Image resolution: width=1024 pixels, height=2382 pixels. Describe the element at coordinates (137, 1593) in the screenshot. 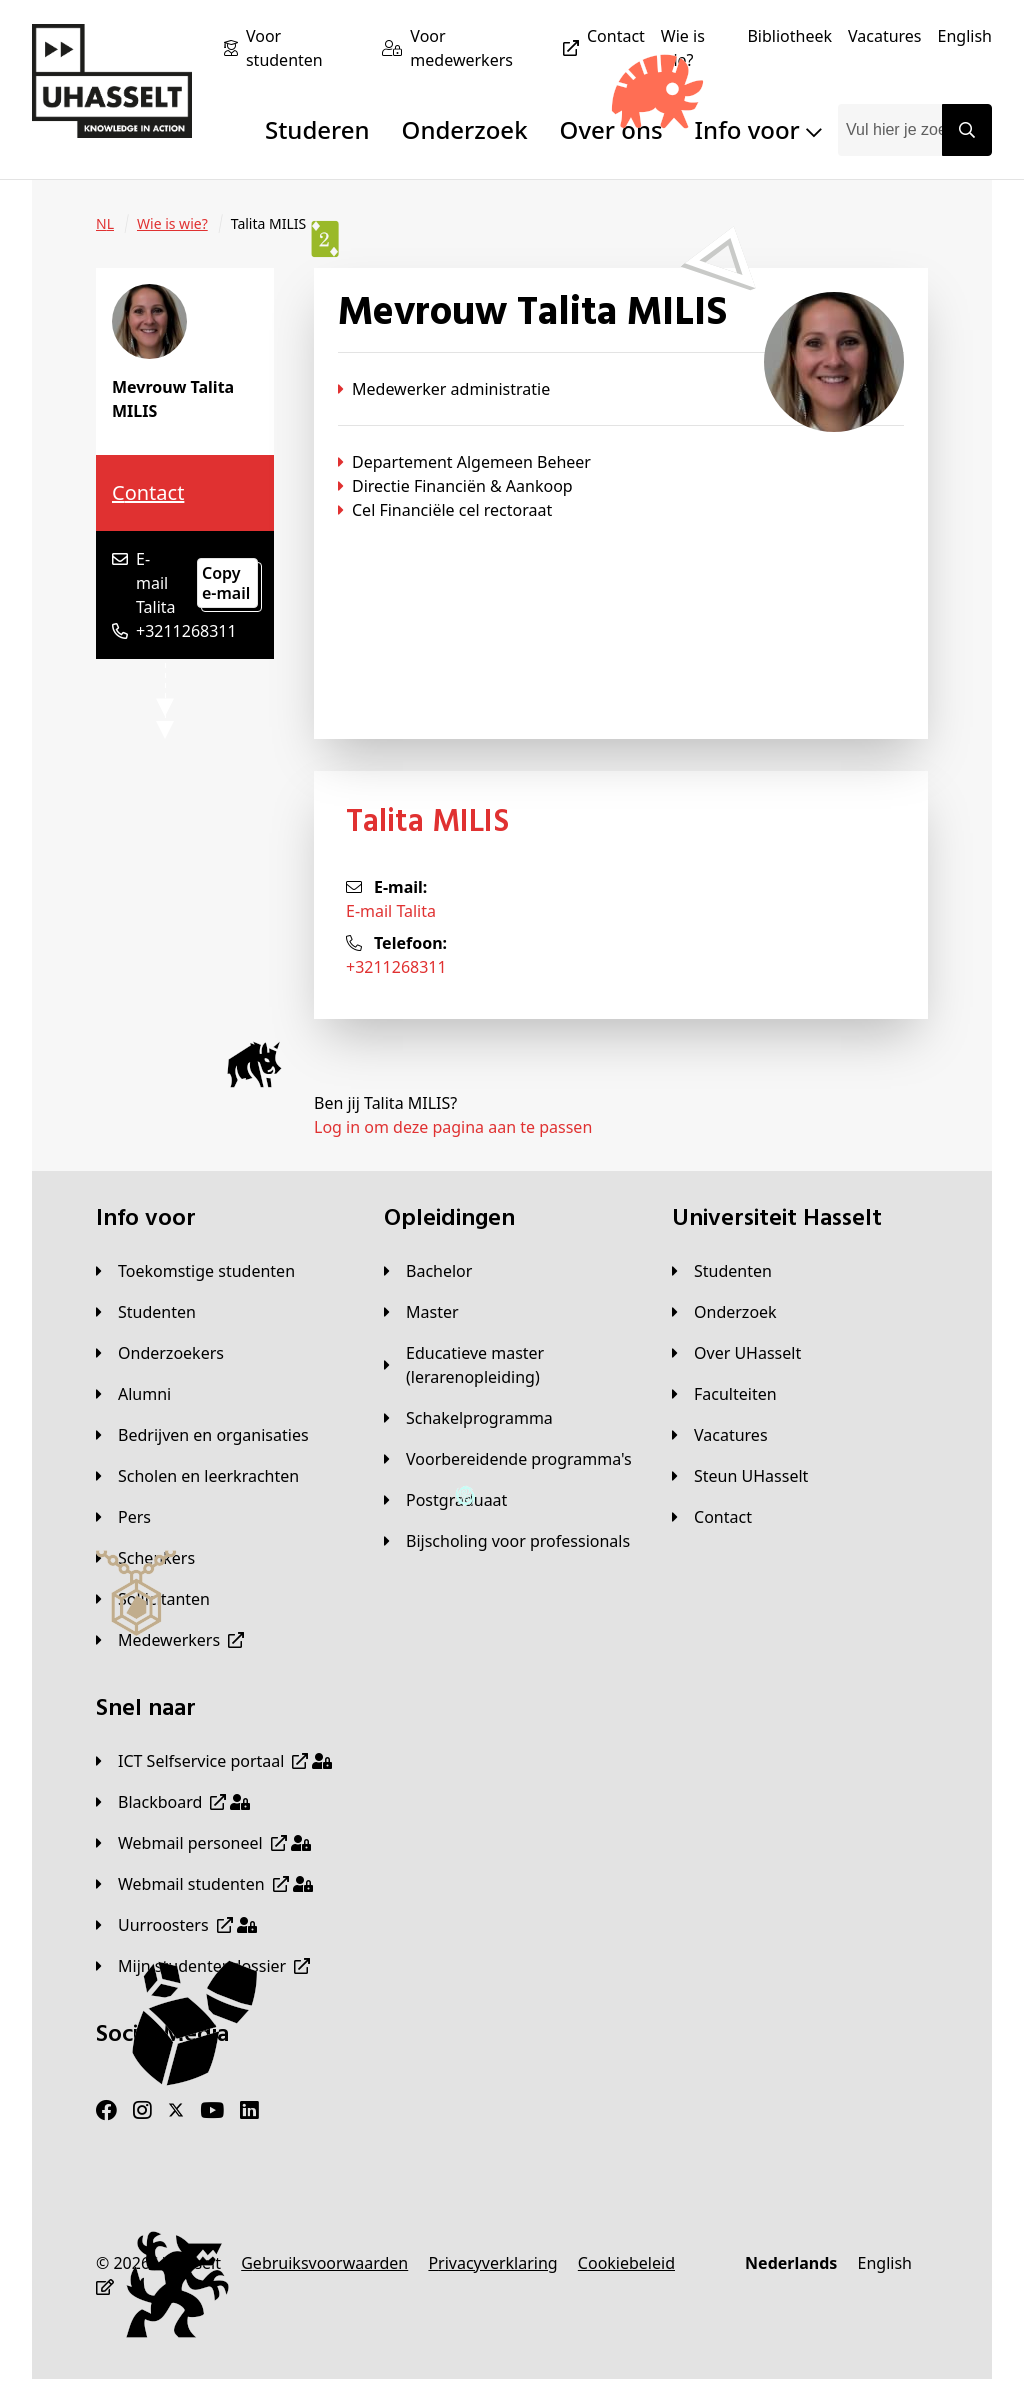

I see `view jewelry or accessories inventory` at that location.